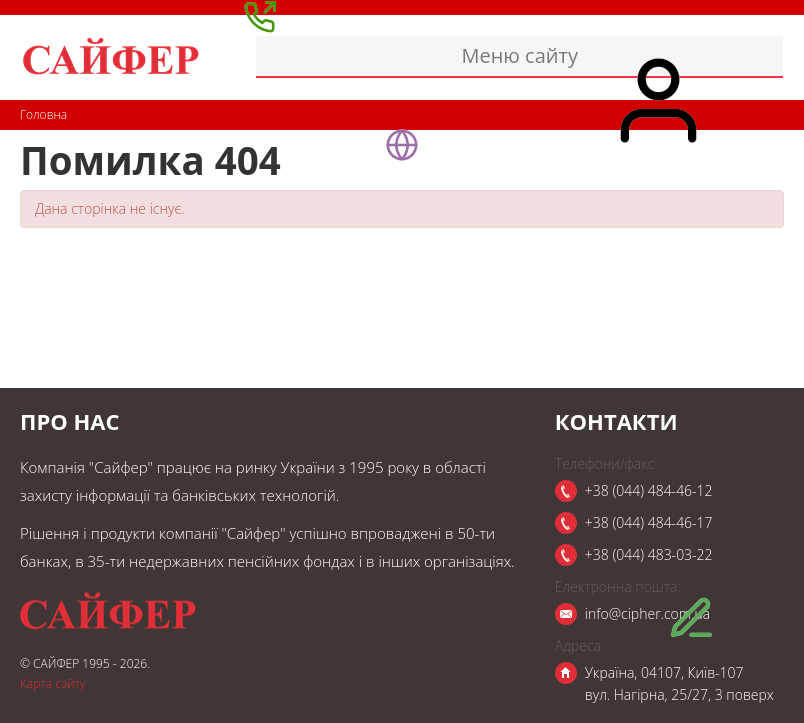 This screenshot has width=804, height=723. What do you see at coordinates (658, 100) in the screenshot?
I see `view your profile` at bounding box center [658, 100].